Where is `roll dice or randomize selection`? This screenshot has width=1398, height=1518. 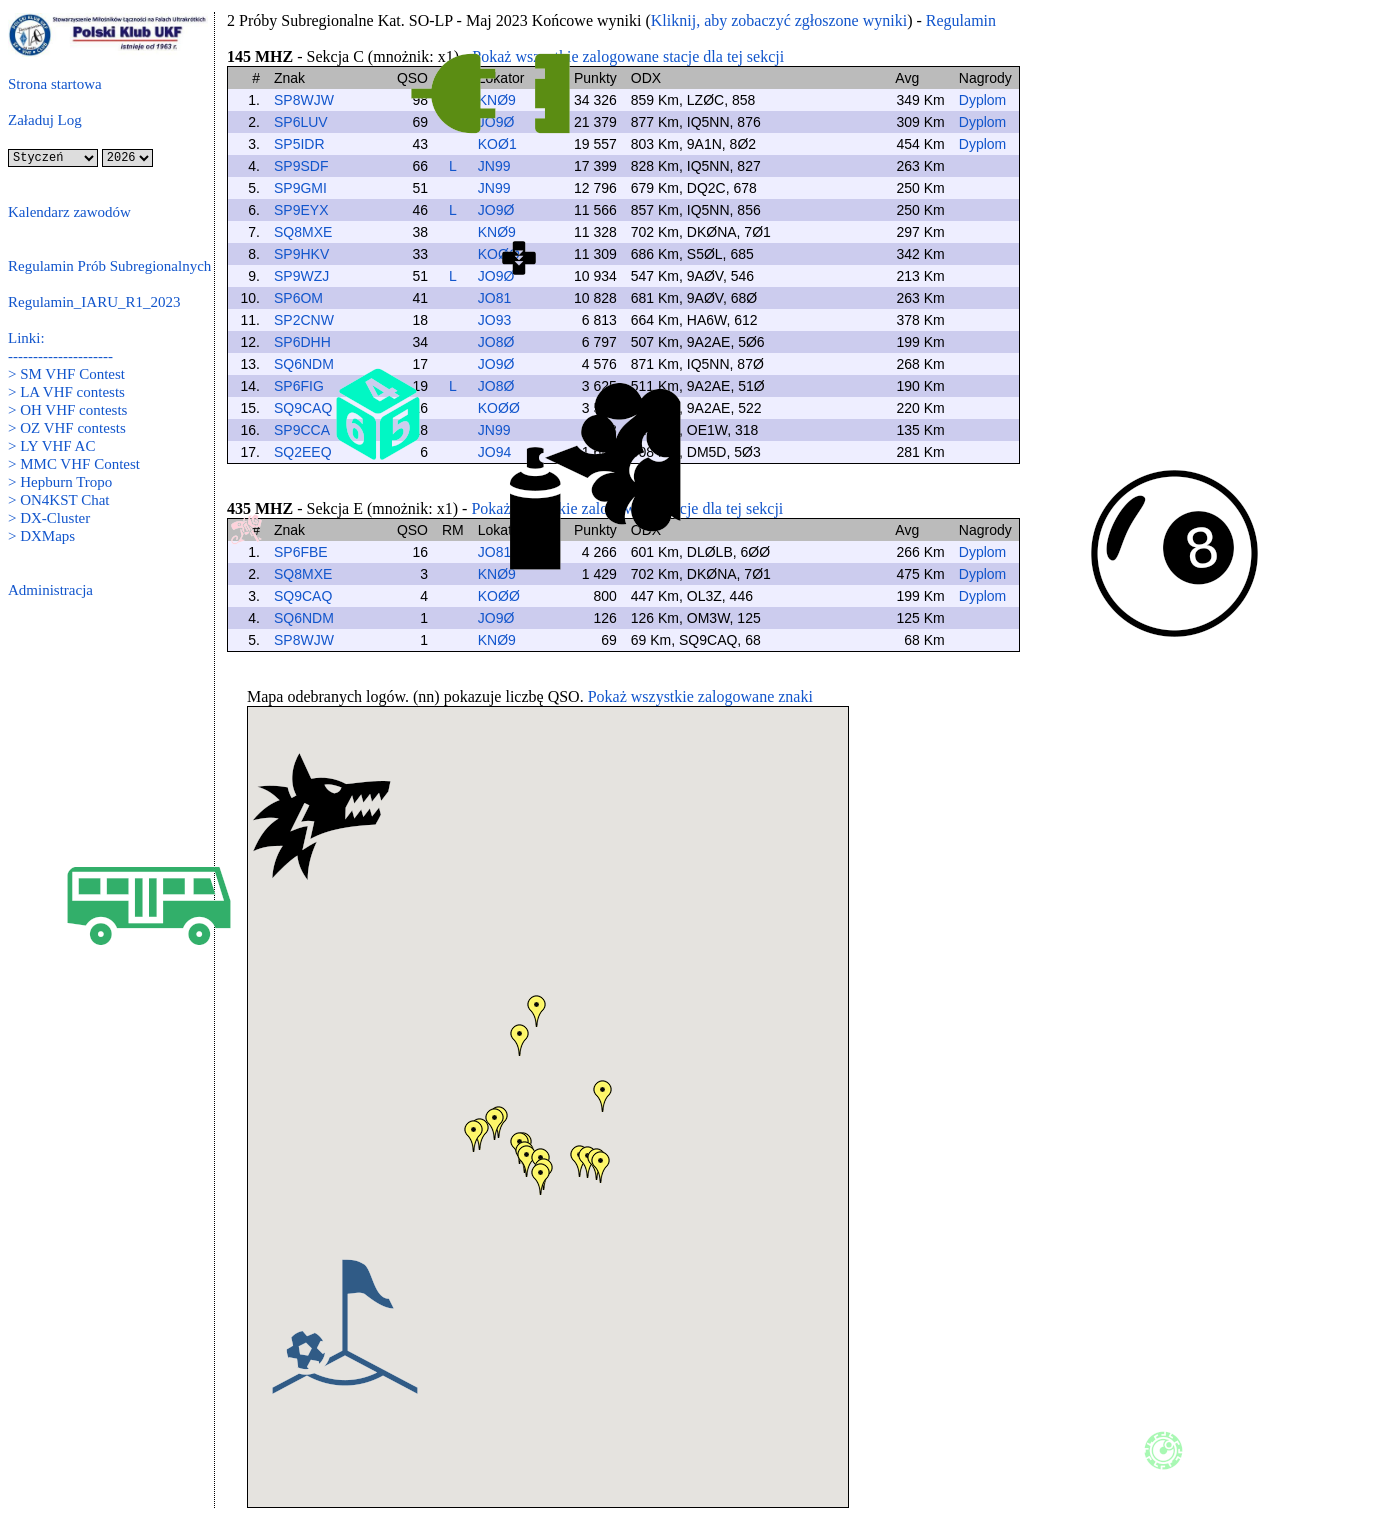 roll dice or randomize selection is located at coordinates (378, 415).